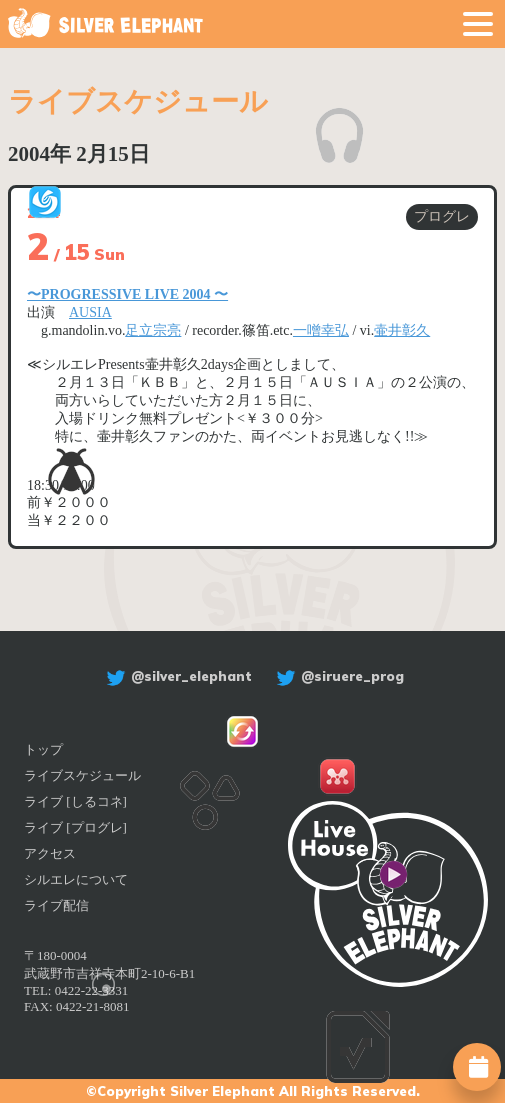  Describe the element at coordinates (209, 800) in the screenshot. I see `access symbols and special characters` at that location.